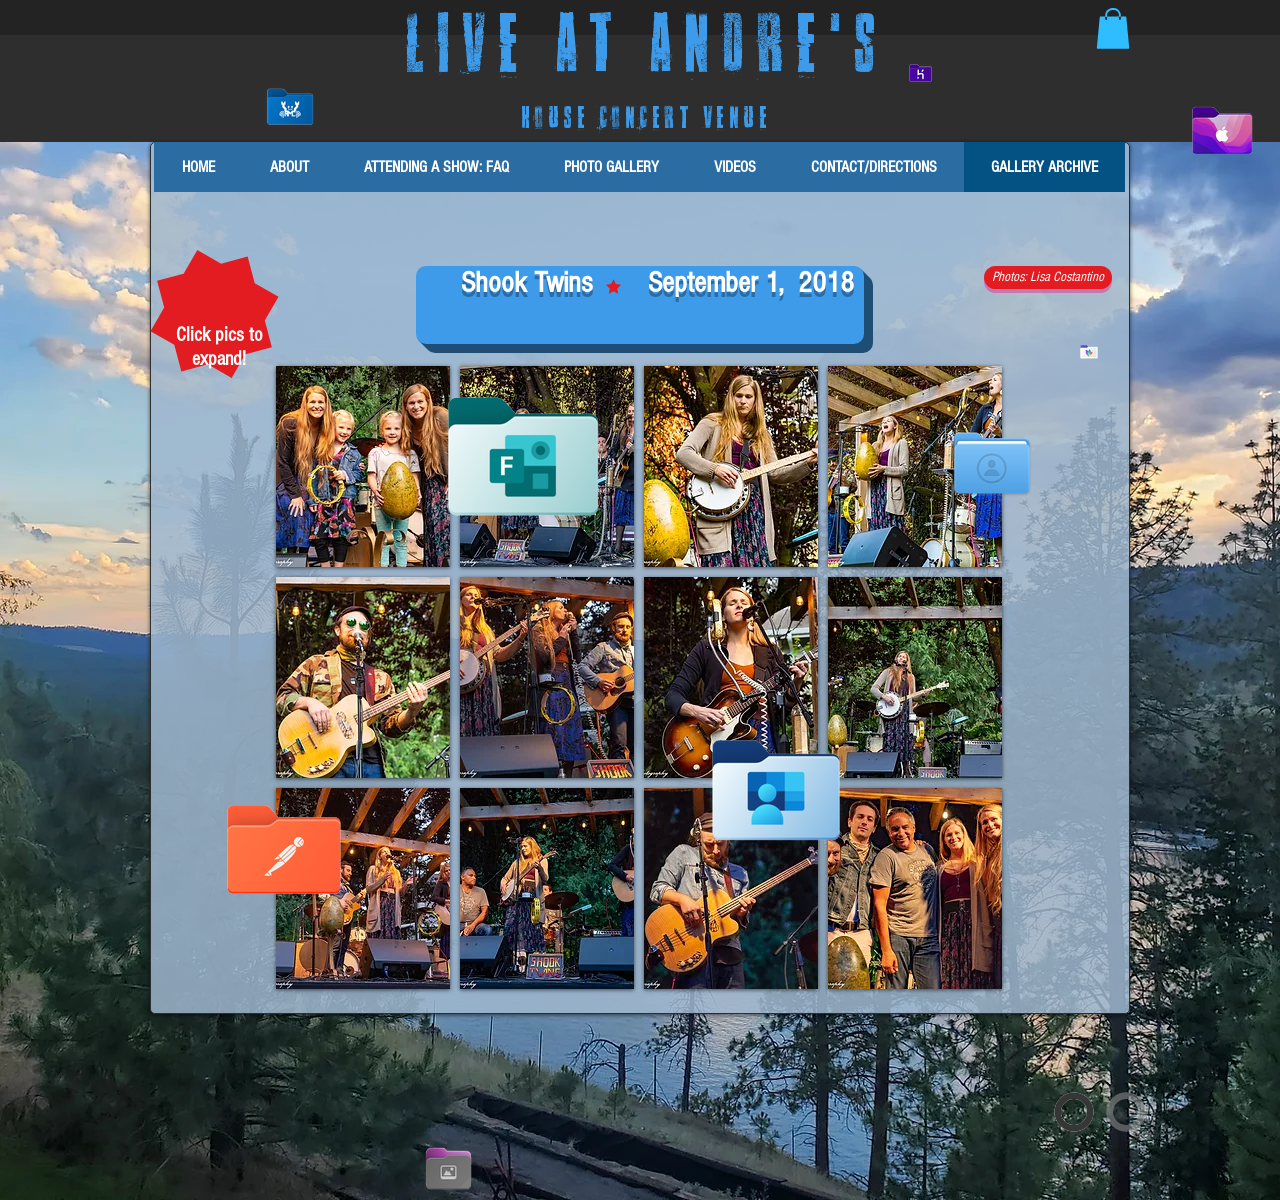 The width and height of the screenshot is (1280, 1200). Describe the element at coordinates (522, 460) in the screenshot. I see `folder containing Microsoft Forms files` at that location.